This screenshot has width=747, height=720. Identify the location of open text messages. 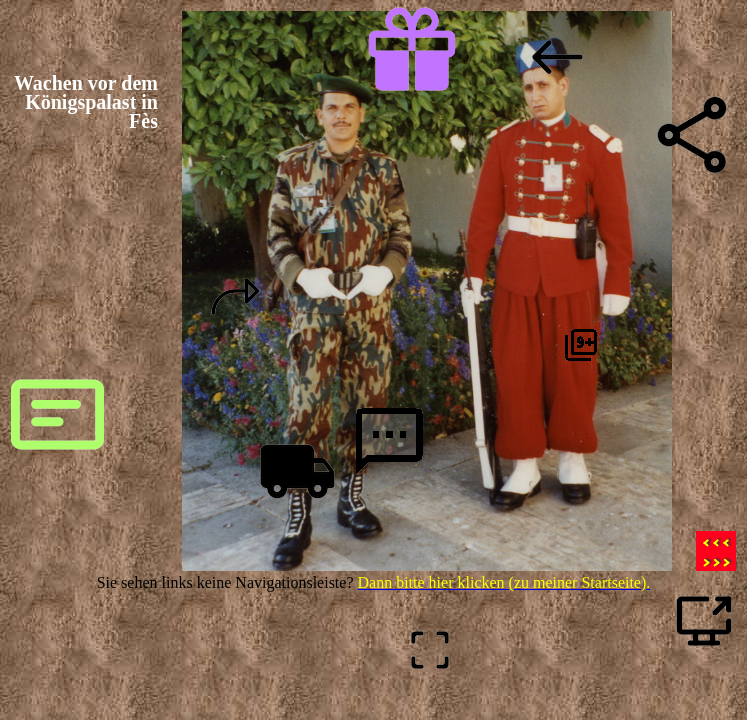
(389, 441).